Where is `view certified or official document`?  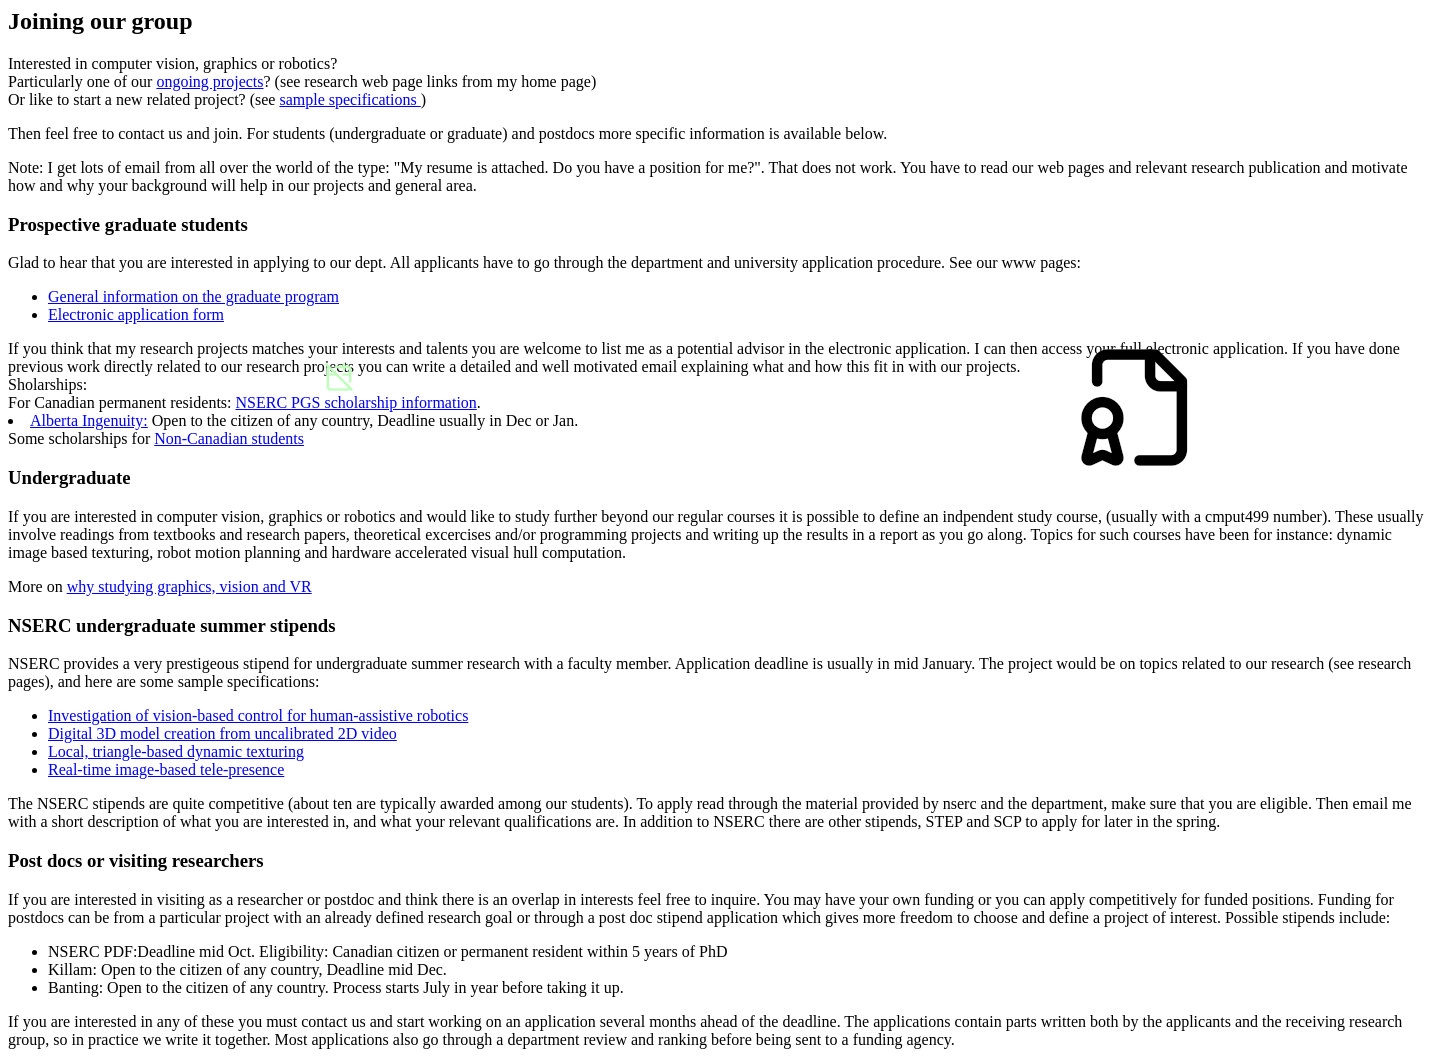
view certified or official document is located at coordinates (1139, 407).